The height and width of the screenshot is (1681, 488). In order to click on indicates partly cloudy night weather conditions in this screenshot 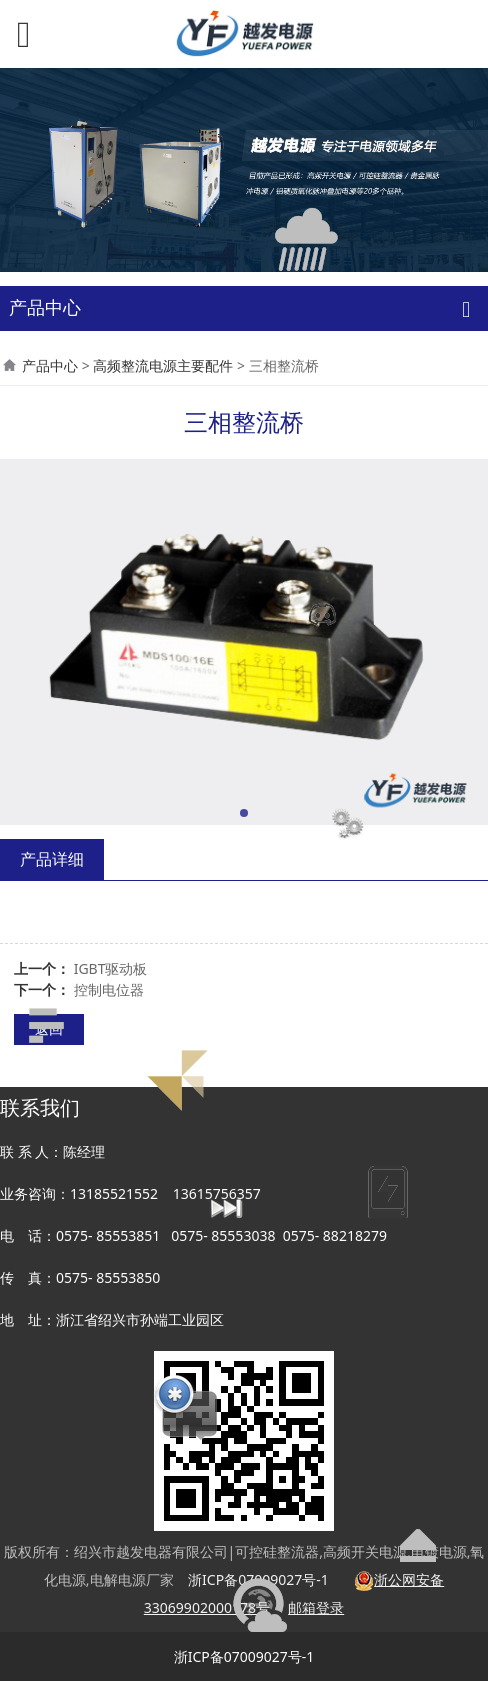, I will do `click(258, 1603)`.